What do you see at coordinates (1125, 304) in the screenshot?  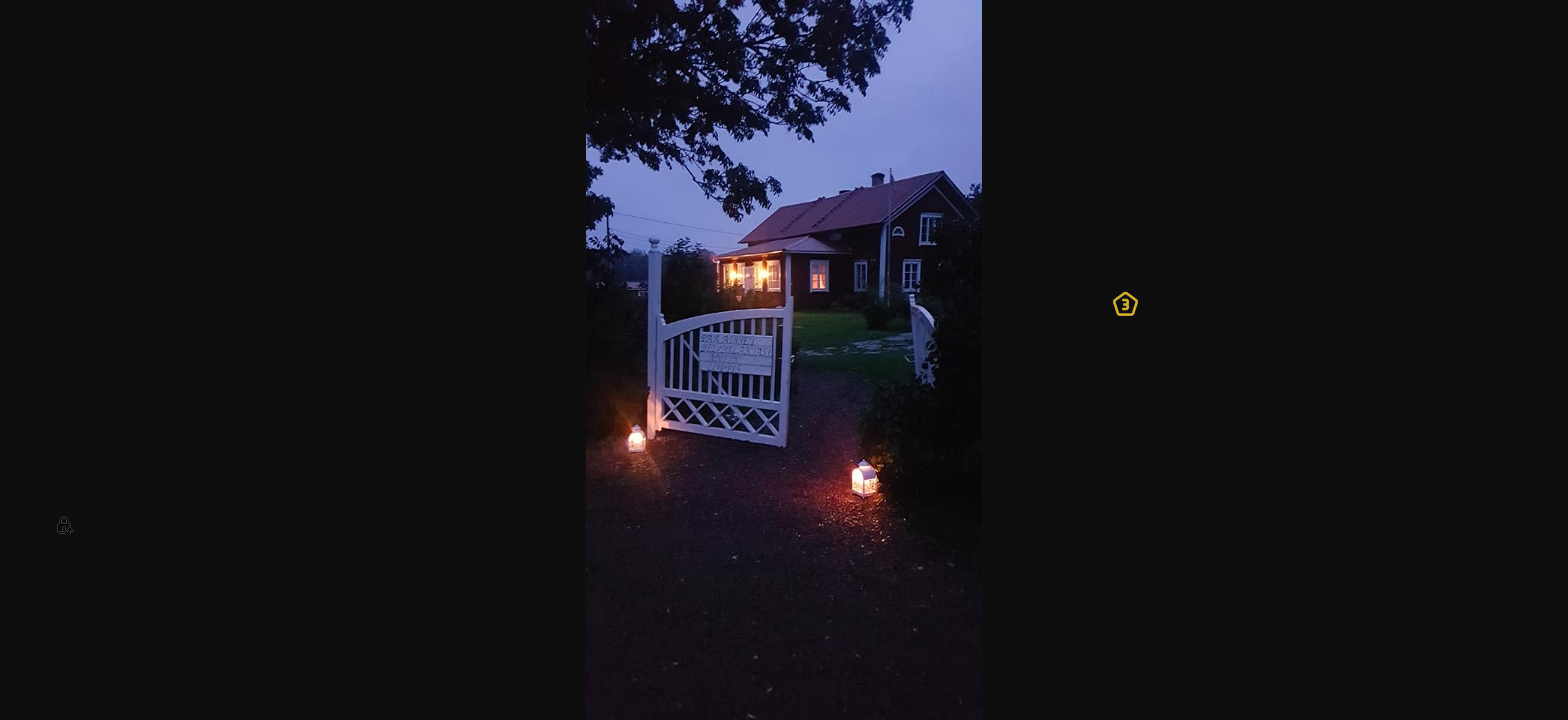 I see `step 3 in a multi-step process` at bounding box center [1125, 304].